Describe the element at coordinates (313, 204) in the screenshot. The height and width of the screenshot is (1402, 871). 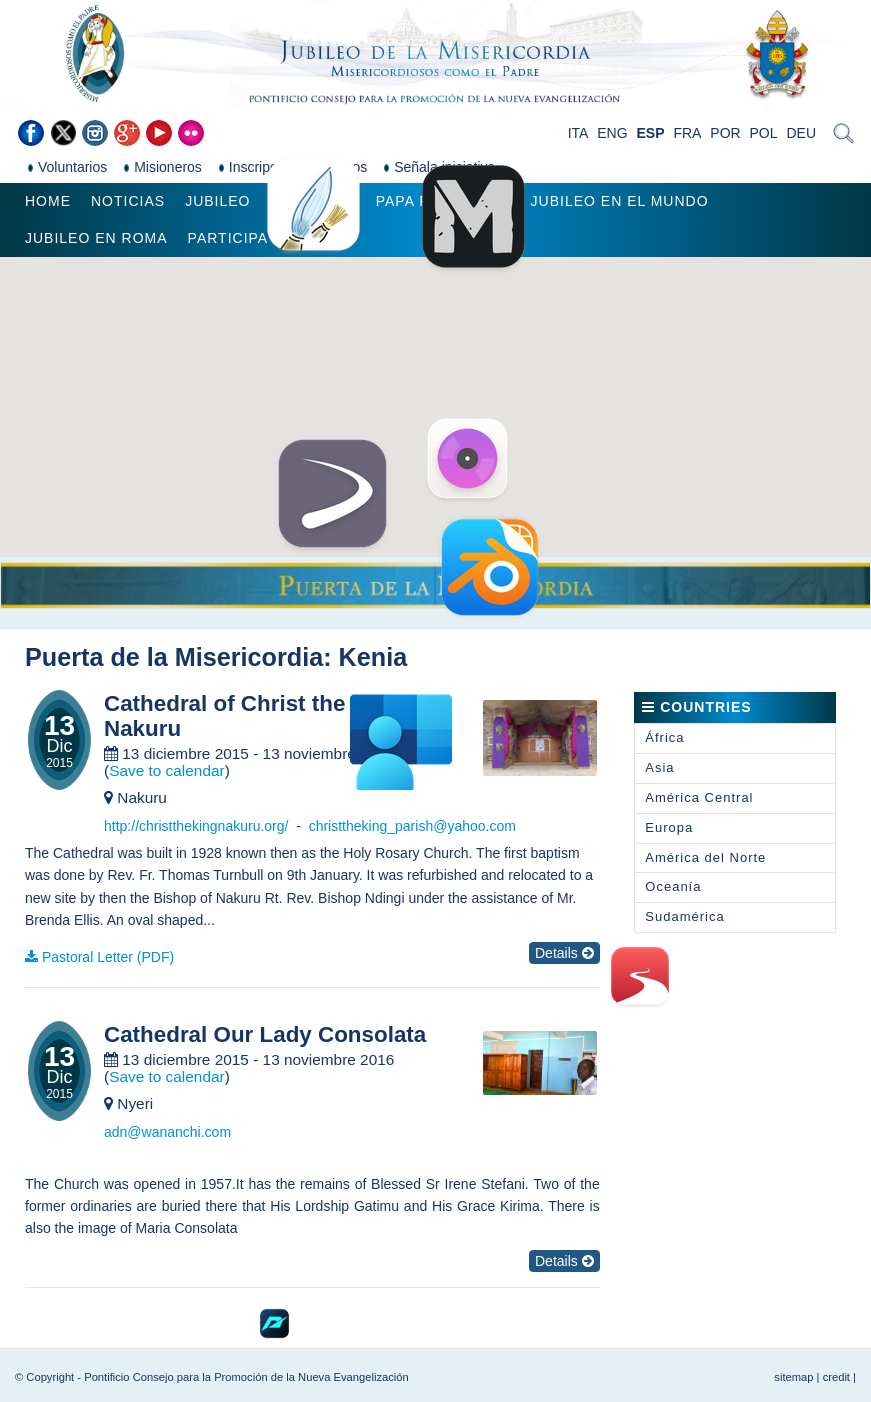
I see `open vara text editor app` at that location.